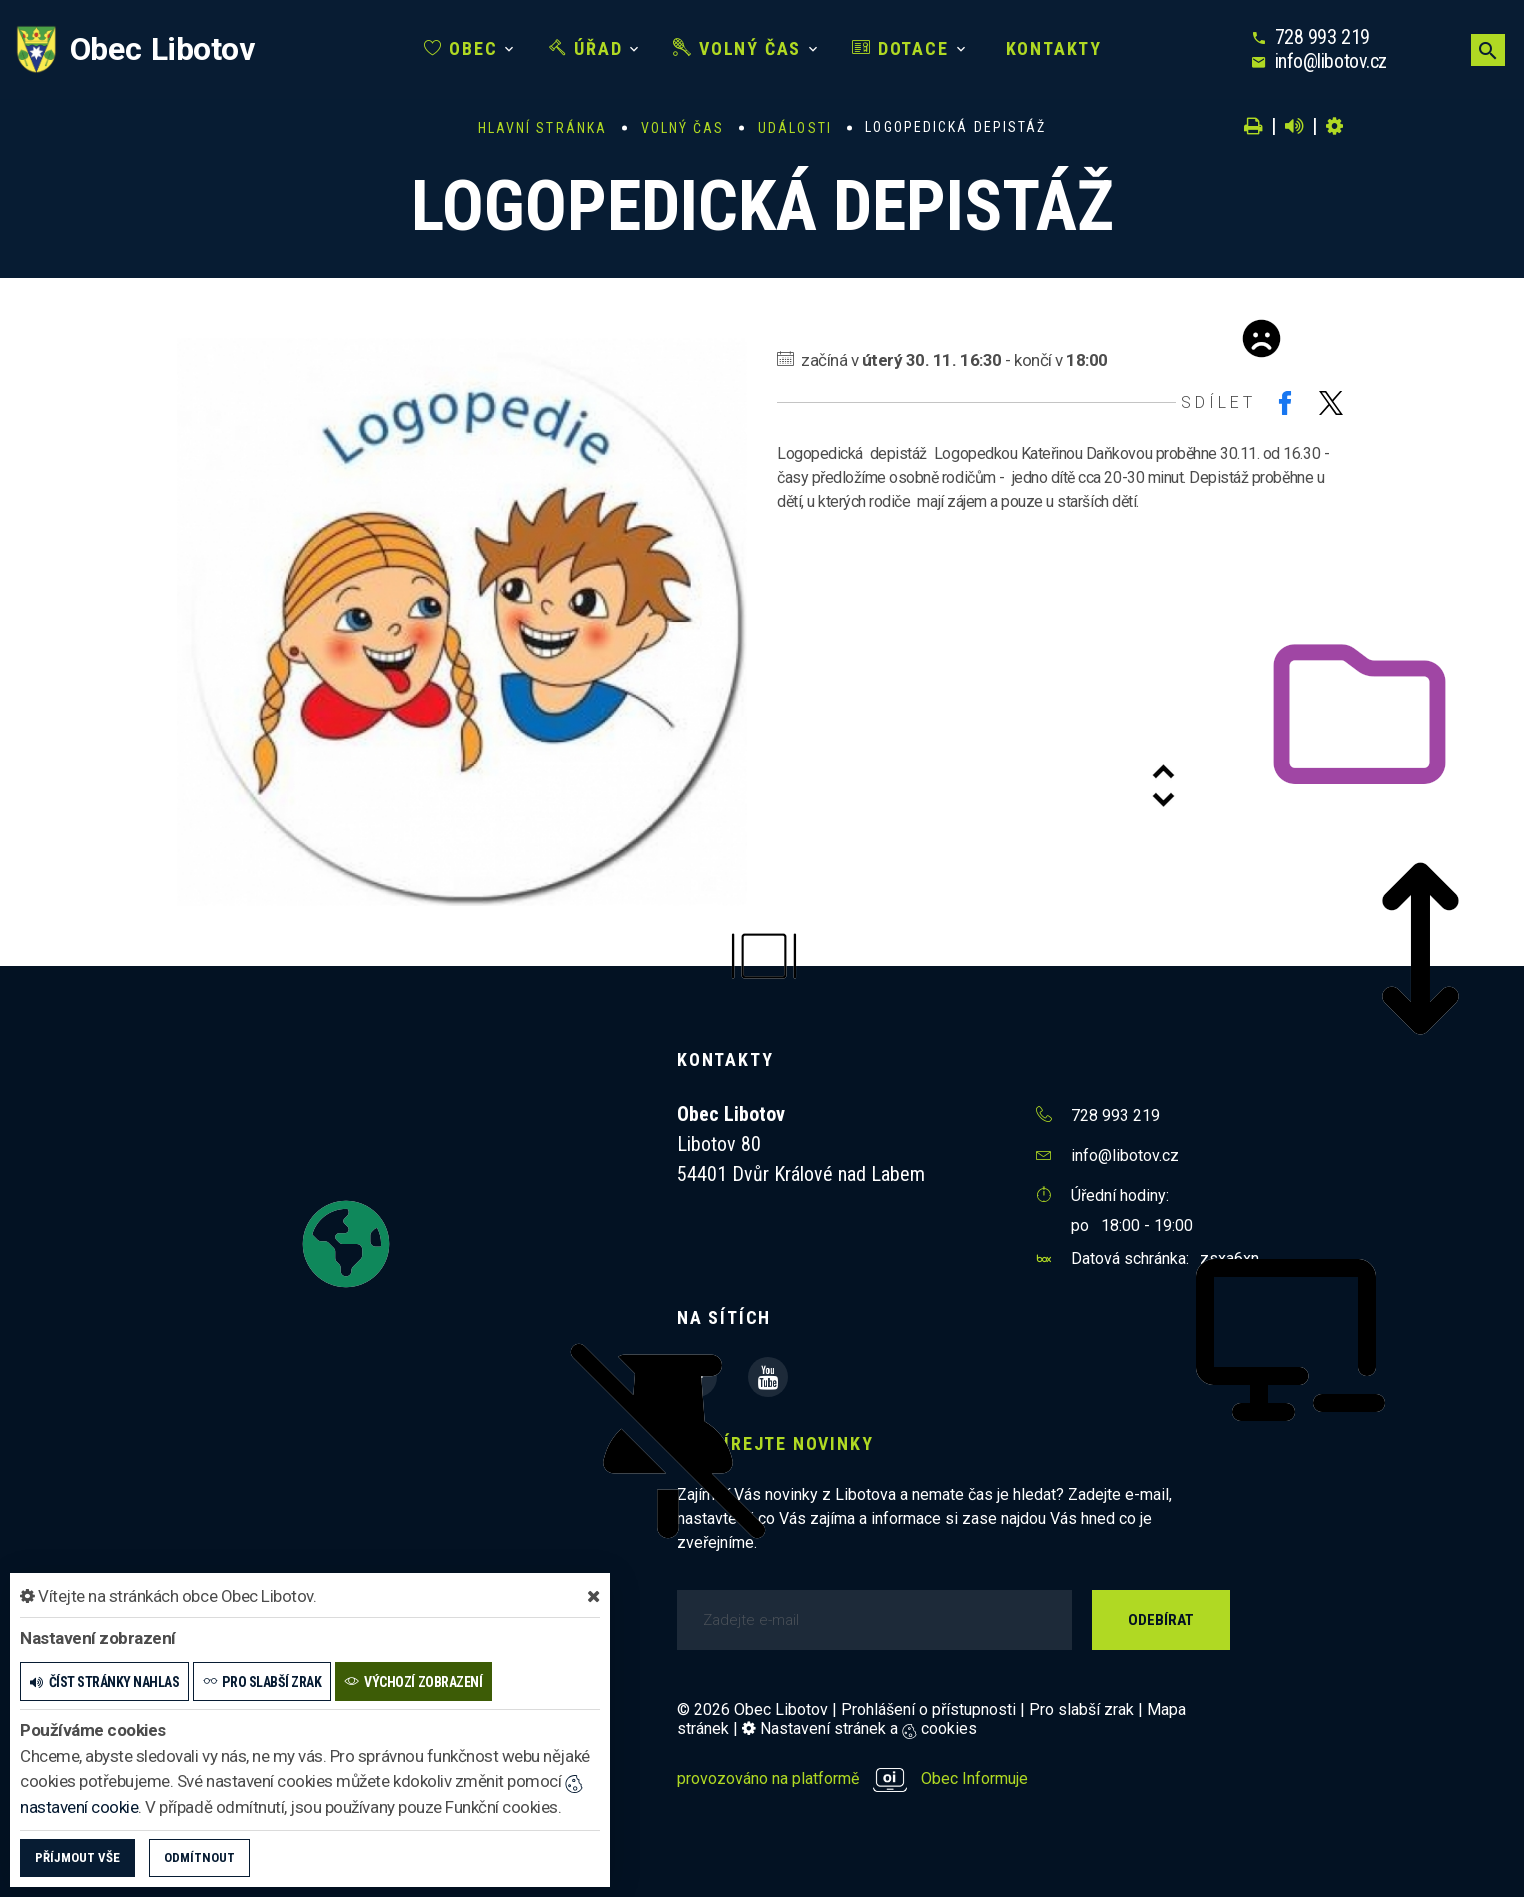 This screenshot has width=1524, height=1897. I want to click on submit negative feedback or rating, so click(1261, 338).